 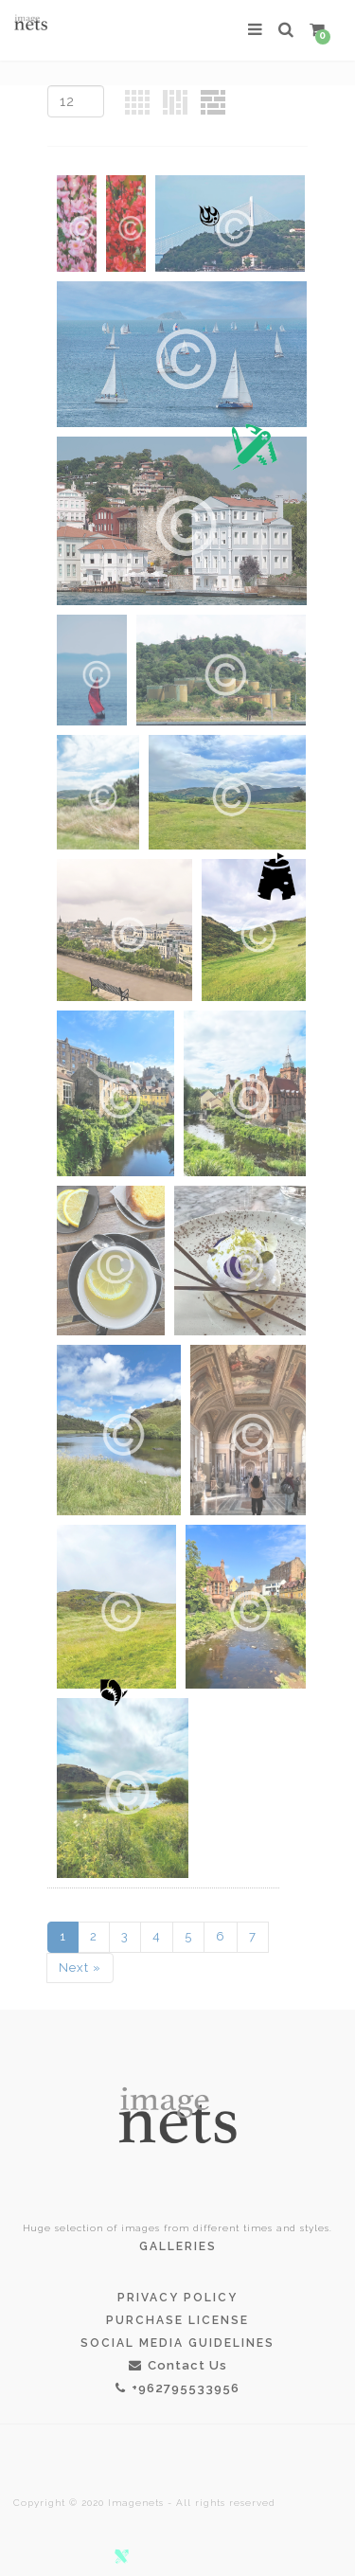 I want to click on access beach or sandbox game mode, so click(x=276, y=876).